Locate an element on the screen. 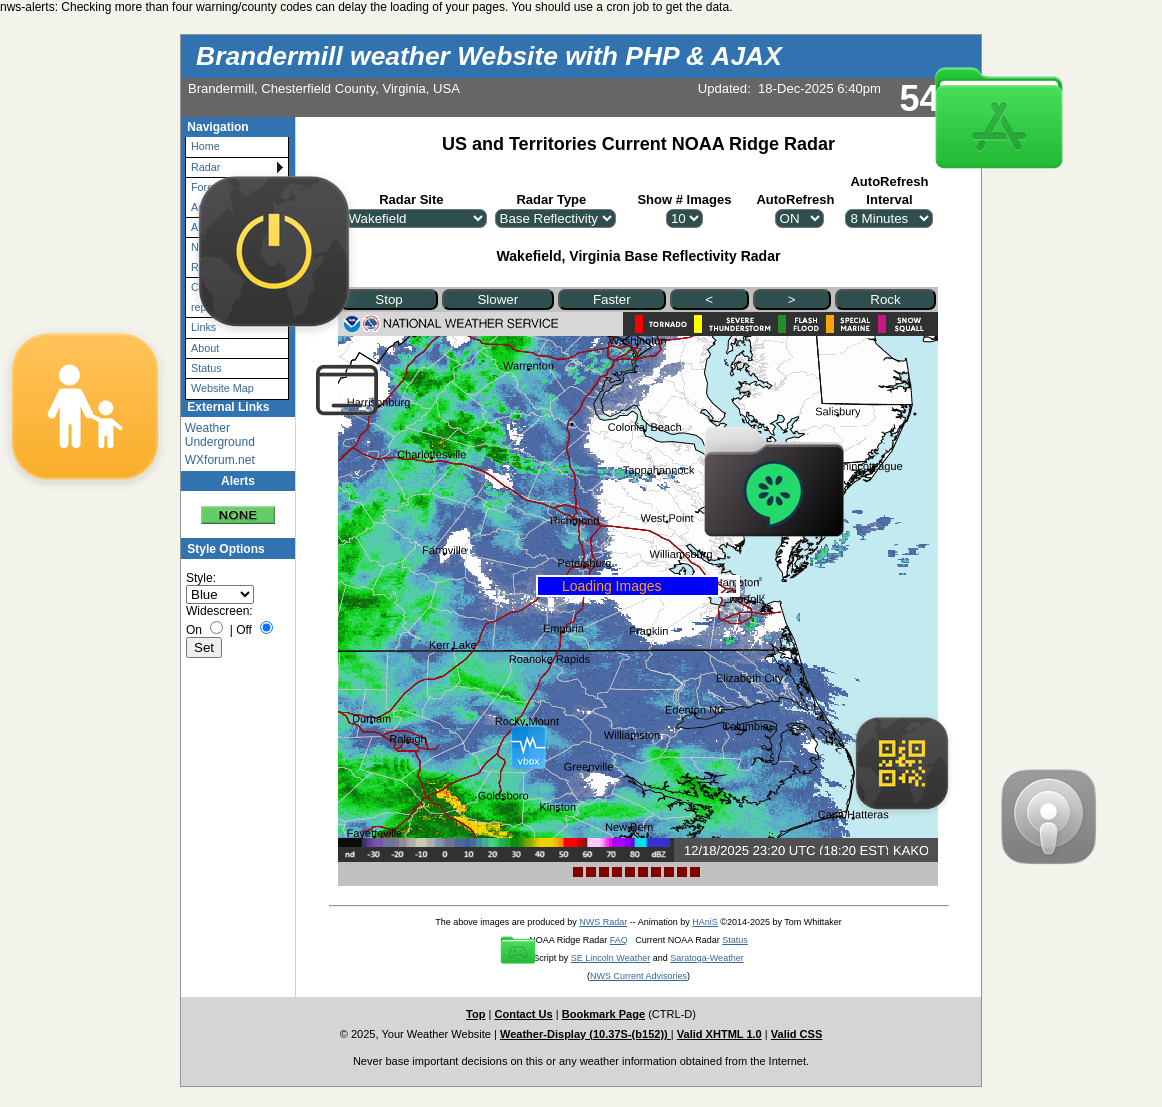 The height and width of the screenshot is (1107, 1162). configure wake-on-lan network settings is located at coordinates (274, 254).